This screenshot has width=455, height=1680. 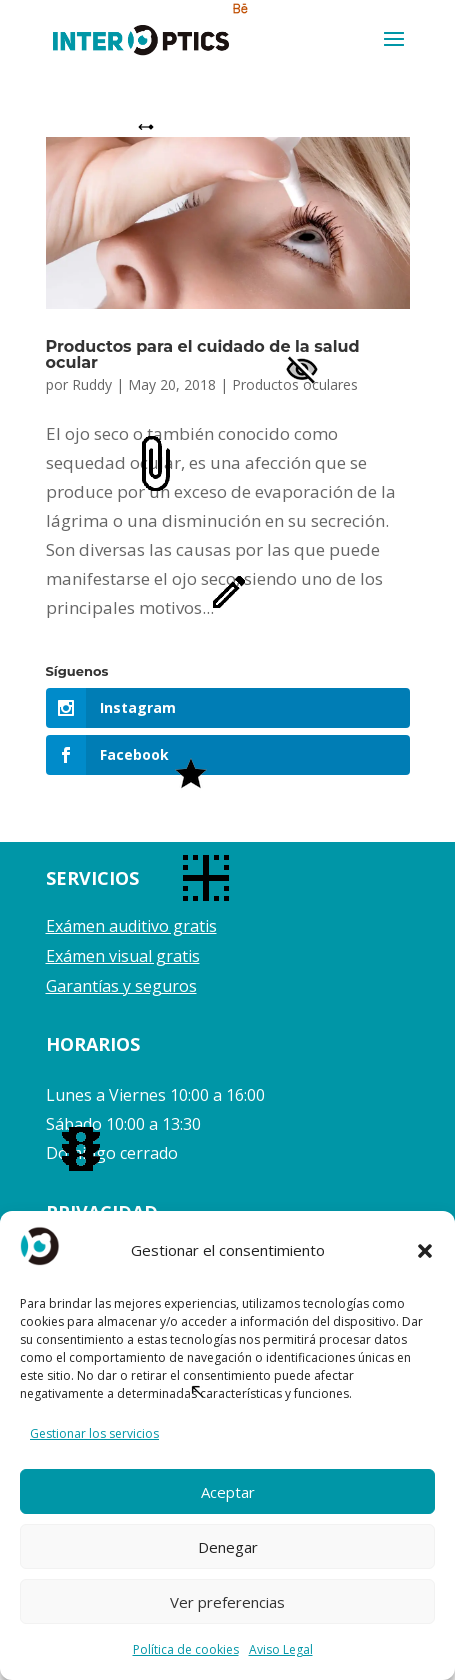 What do you see at coordinates (146, 127) in the screenshot?
I see `go back or return to previous step` at bounding box center [146, 127].